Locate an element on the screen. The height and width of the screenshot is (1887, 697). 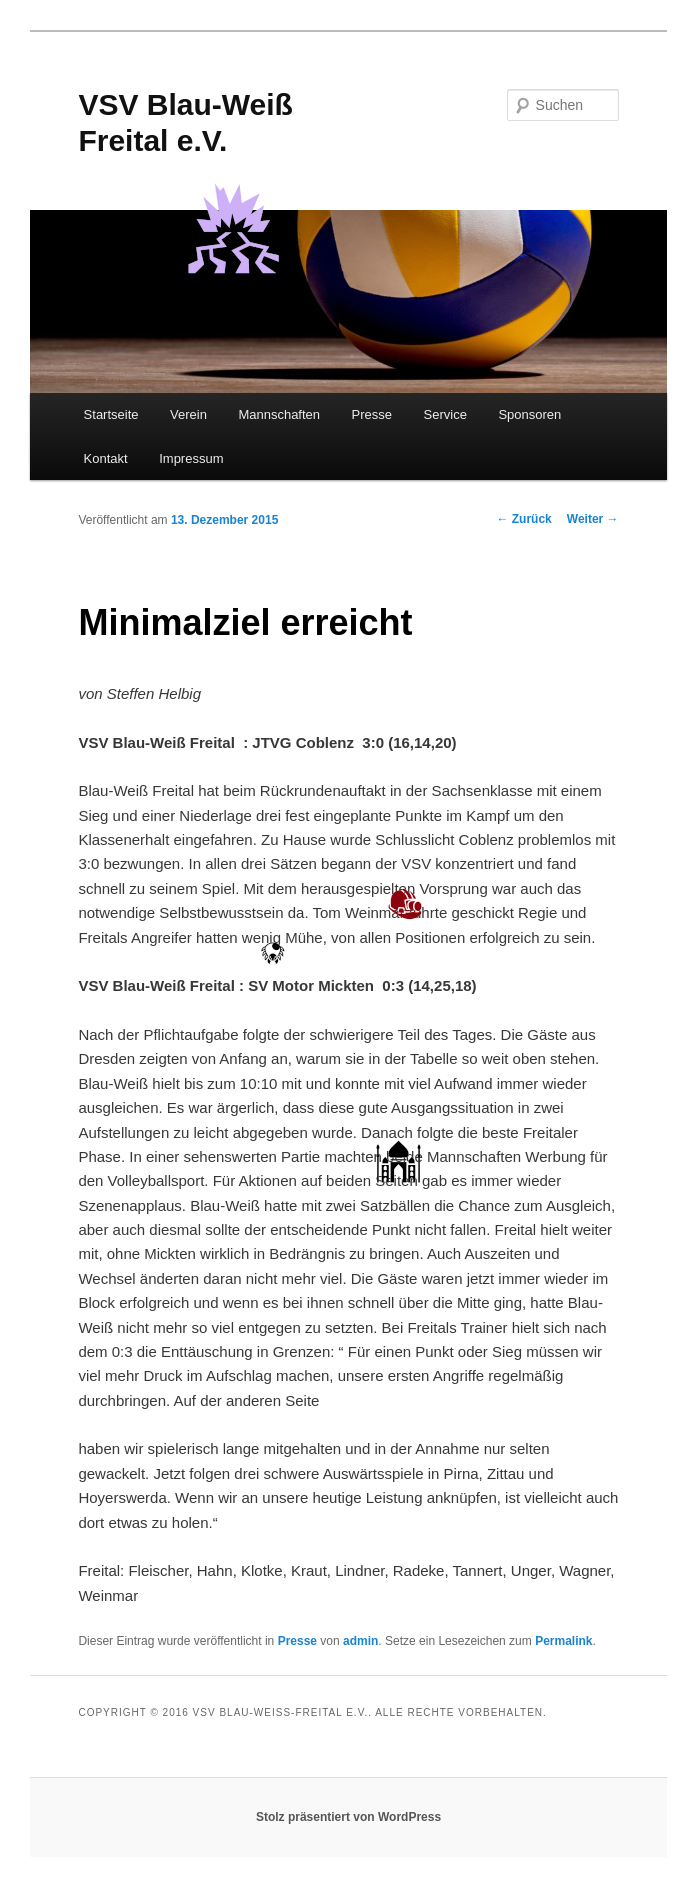
view indian palace or taj mahal landmark is located at coordinates (398, 1161).